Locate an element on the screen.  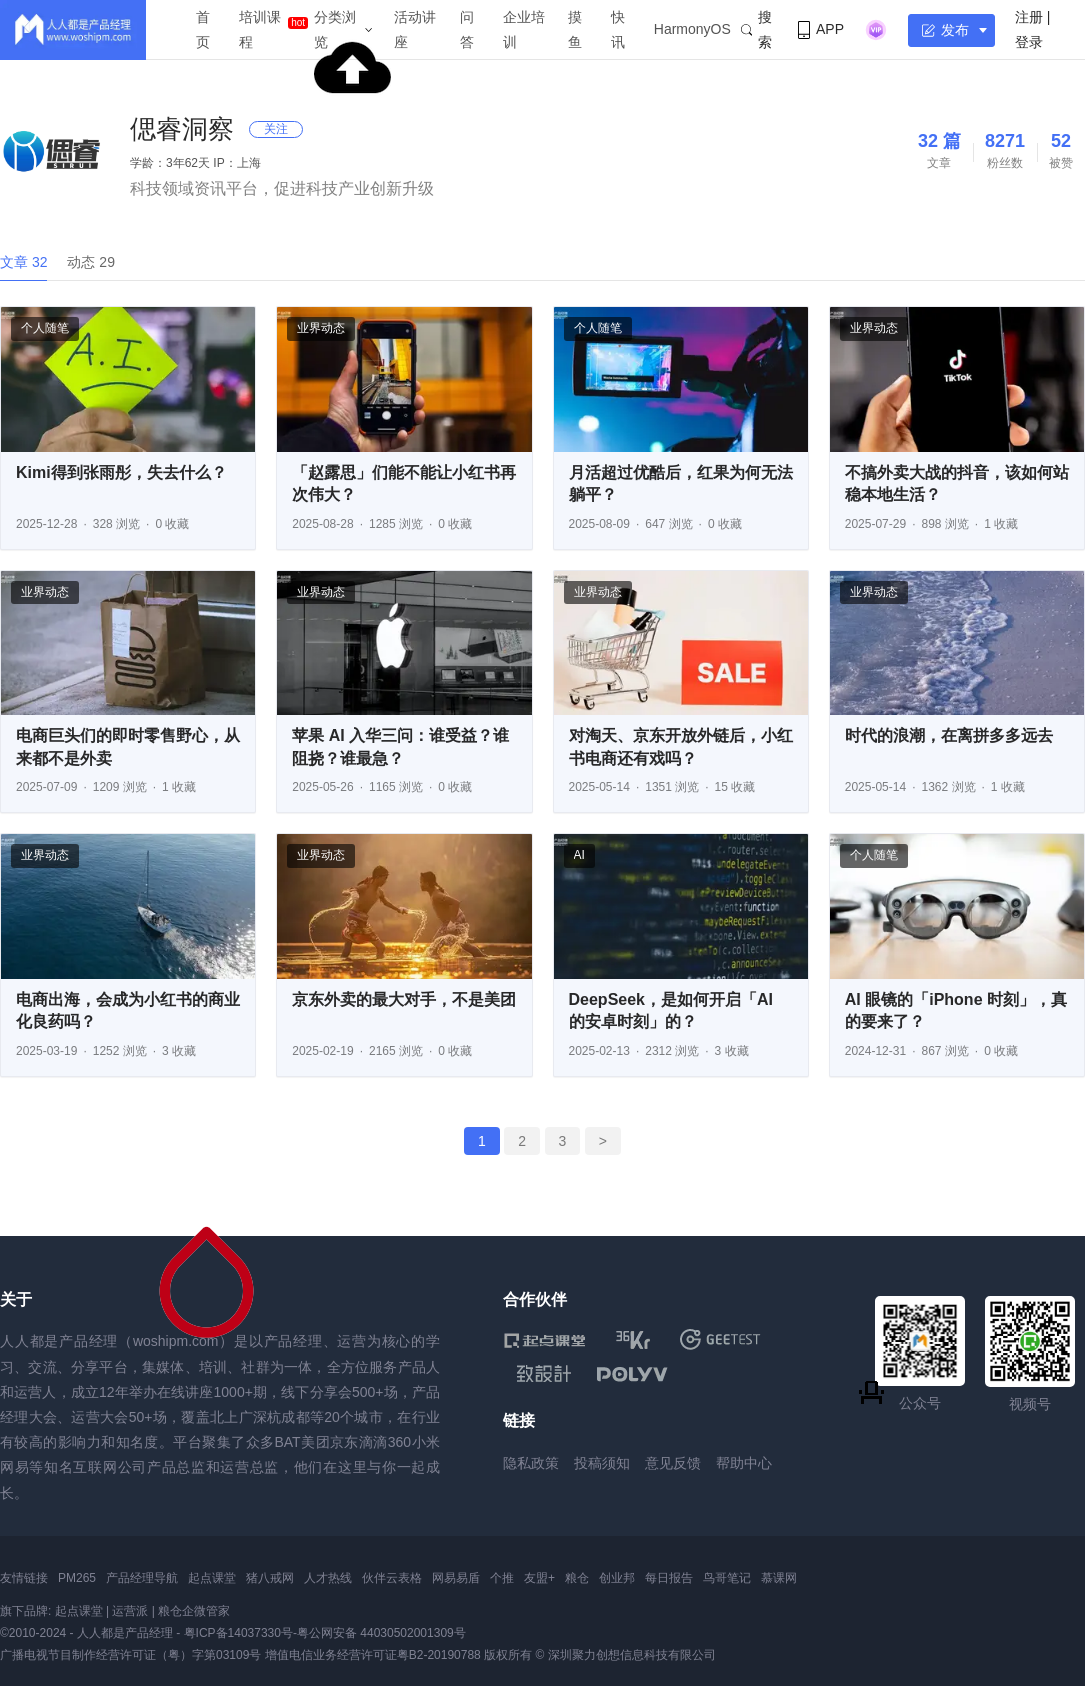
select or reserve a seat is located at coordinates (871, 1392).